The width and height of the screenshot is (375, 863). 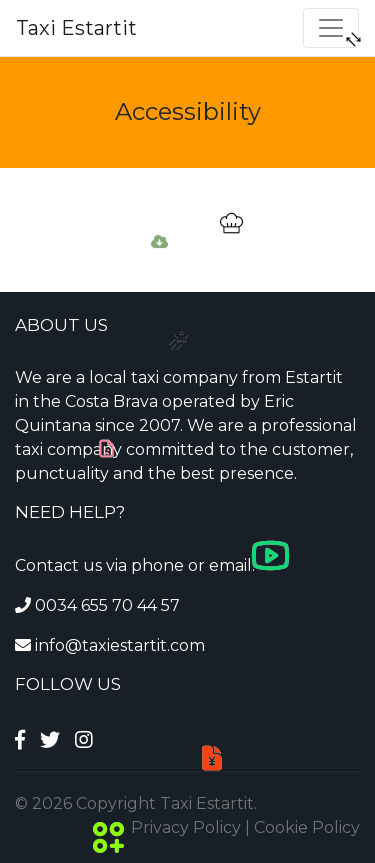 What do you see at coordinates (270, 555) in the screenshot?
I see `open YouTube app` at bounding box center [270, 555].